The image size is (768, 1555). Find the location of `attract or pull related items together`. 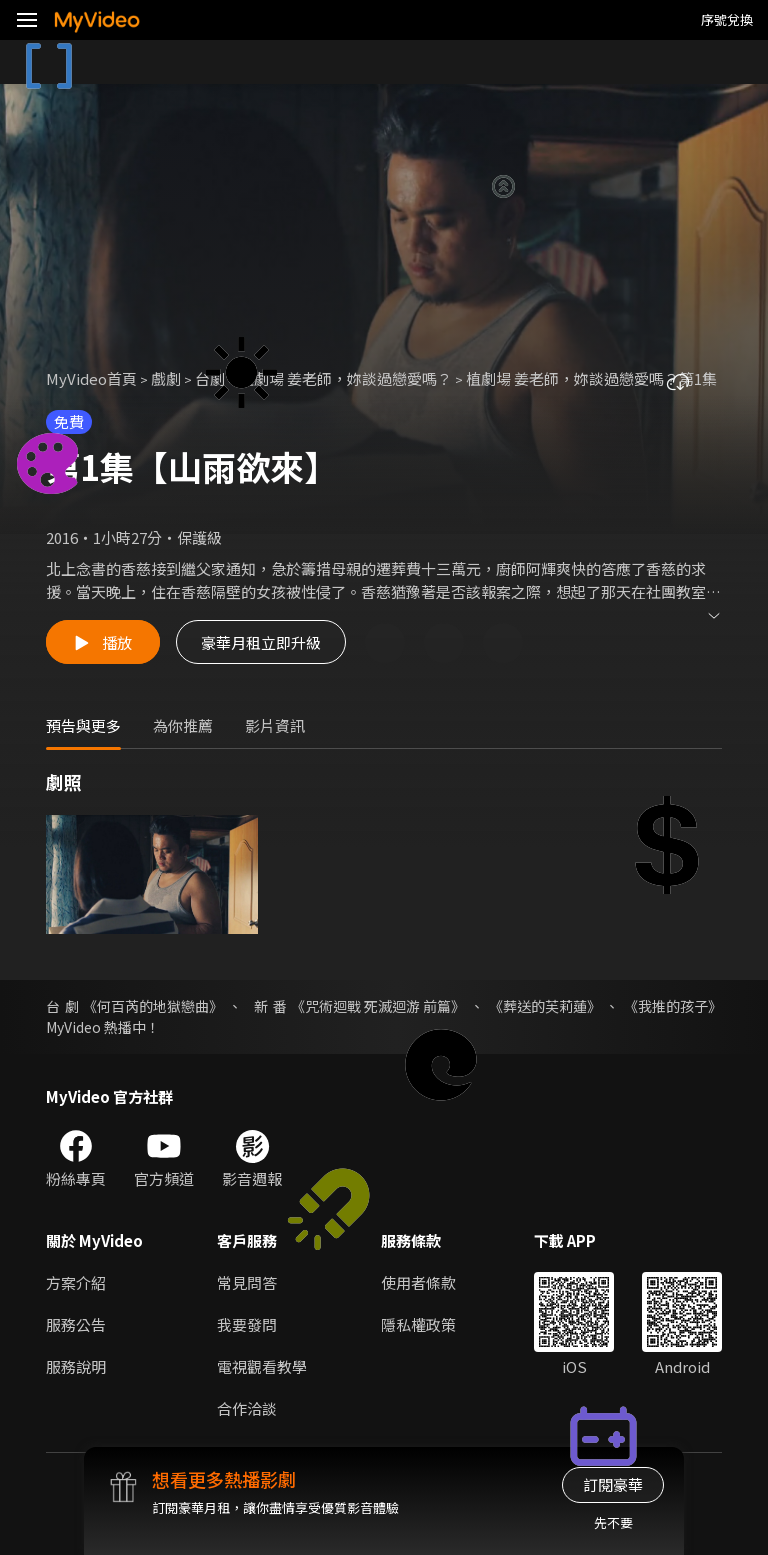

attract or pull related items together is located at coordinates (329, 1208).